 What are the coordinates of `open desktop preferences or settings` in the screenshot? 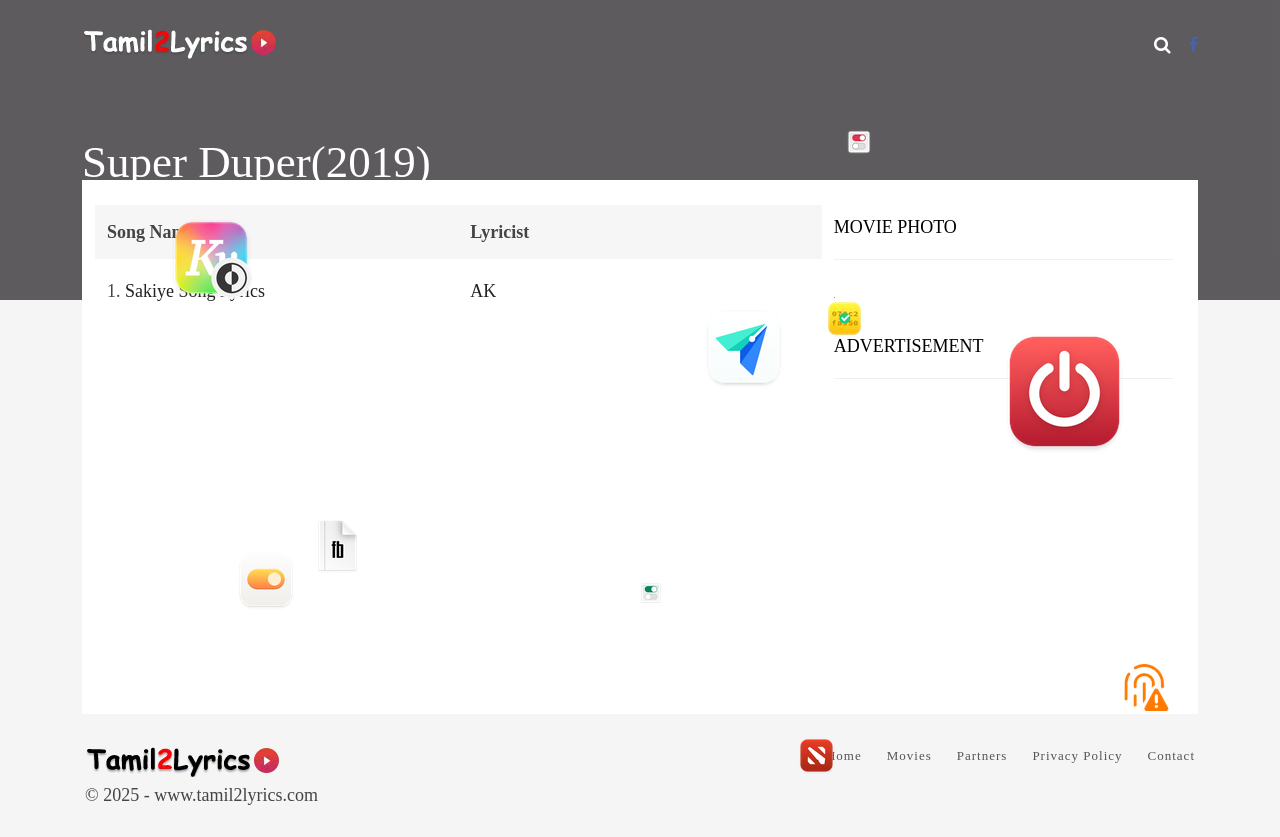 It's located at (859, 142).